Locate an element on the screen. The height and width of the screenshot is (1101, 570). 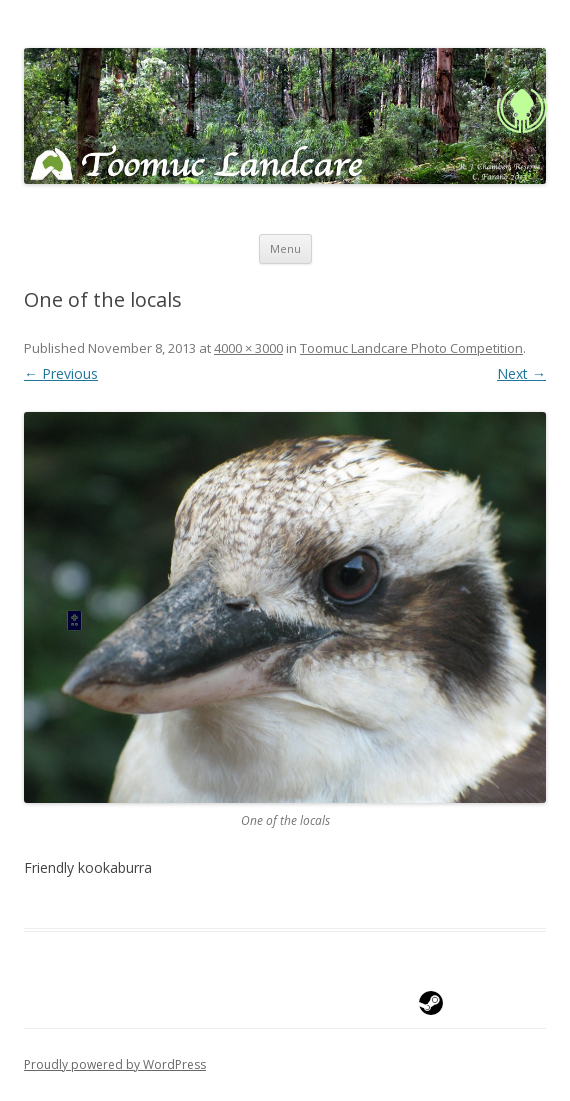
open Steam gaming platform is located at coordinates (431, 1003).